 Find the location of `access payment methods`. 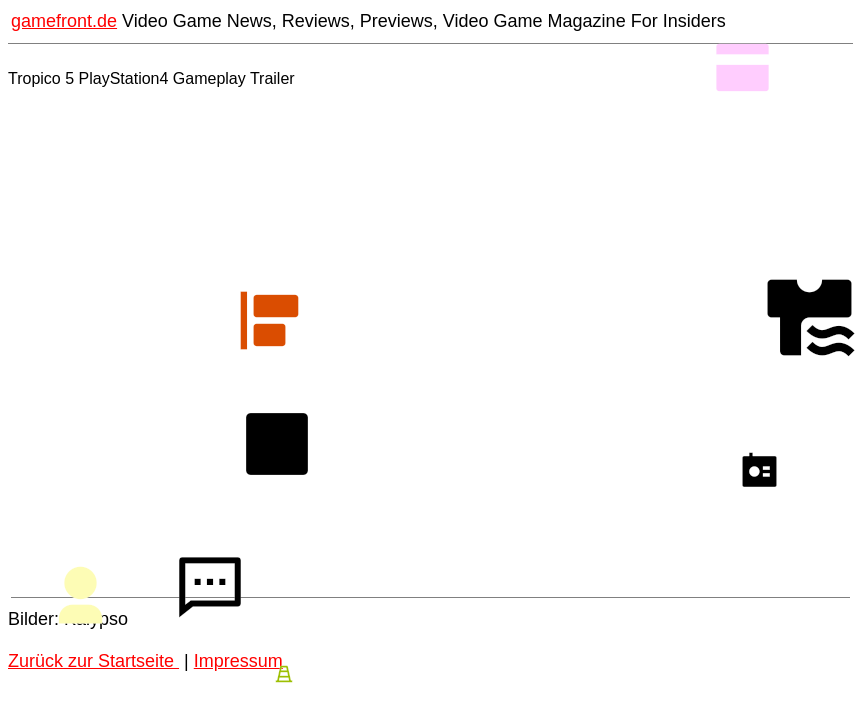

access payment methods is located at coordinates (742, 67).